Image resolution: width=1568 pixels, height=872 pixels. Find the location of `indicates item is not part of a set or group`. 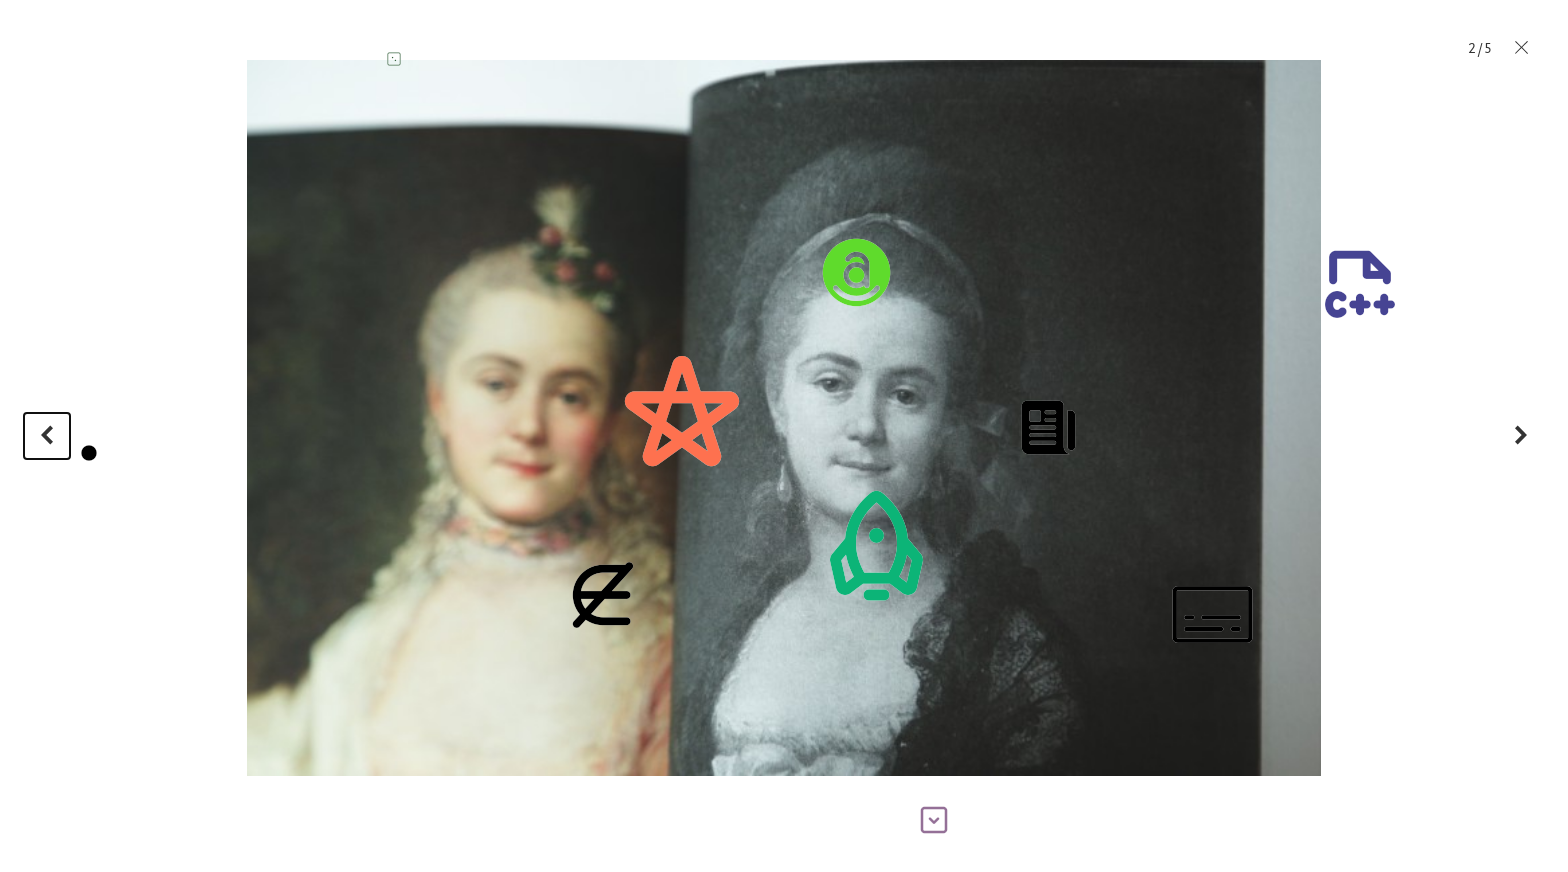

indicates item is not part of a set or group is located at coordinates (603, 595).